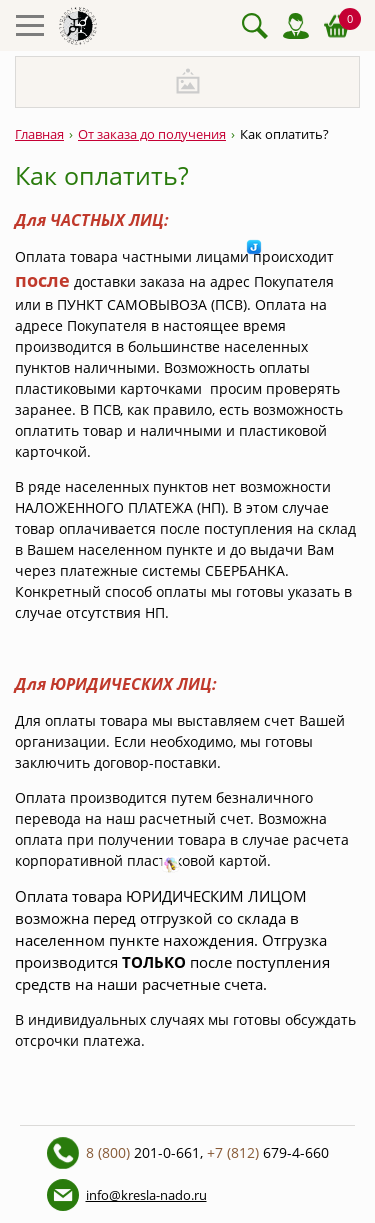  Describe the element at coordinates (170, 863) in the screenshot. I see `open beeref reference image board app` at that location.